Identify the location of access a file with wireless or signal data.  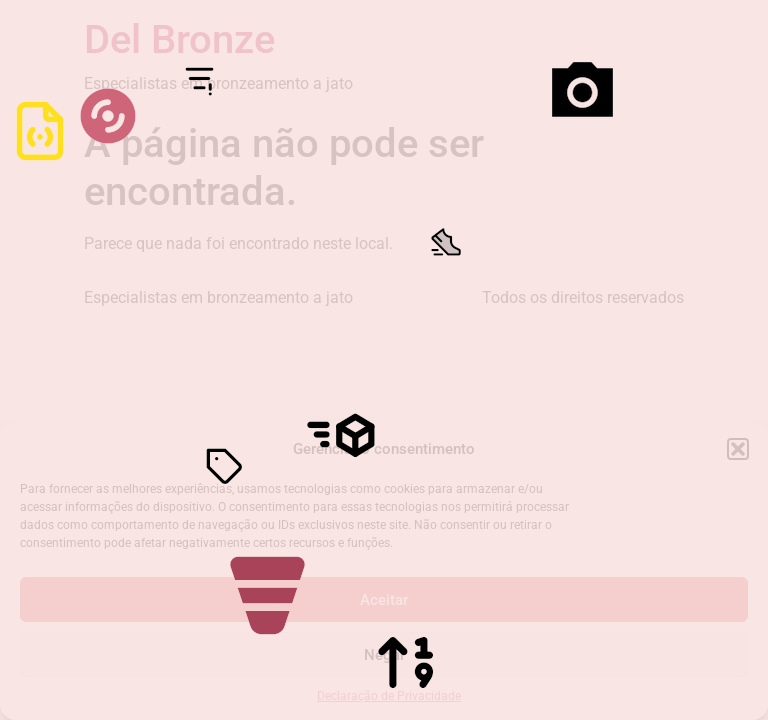
(40, 131).